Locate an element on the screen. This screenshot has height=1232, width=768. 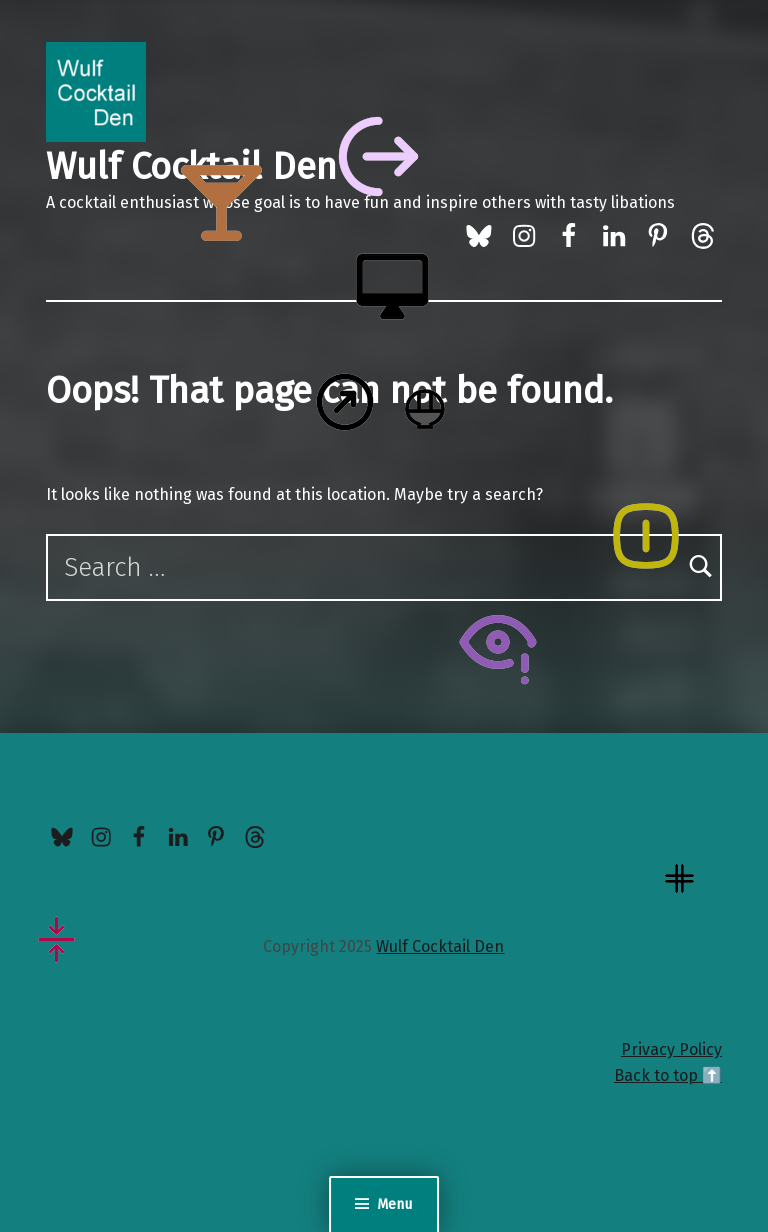
collapse content vertically is located at coordinates (56, 939).